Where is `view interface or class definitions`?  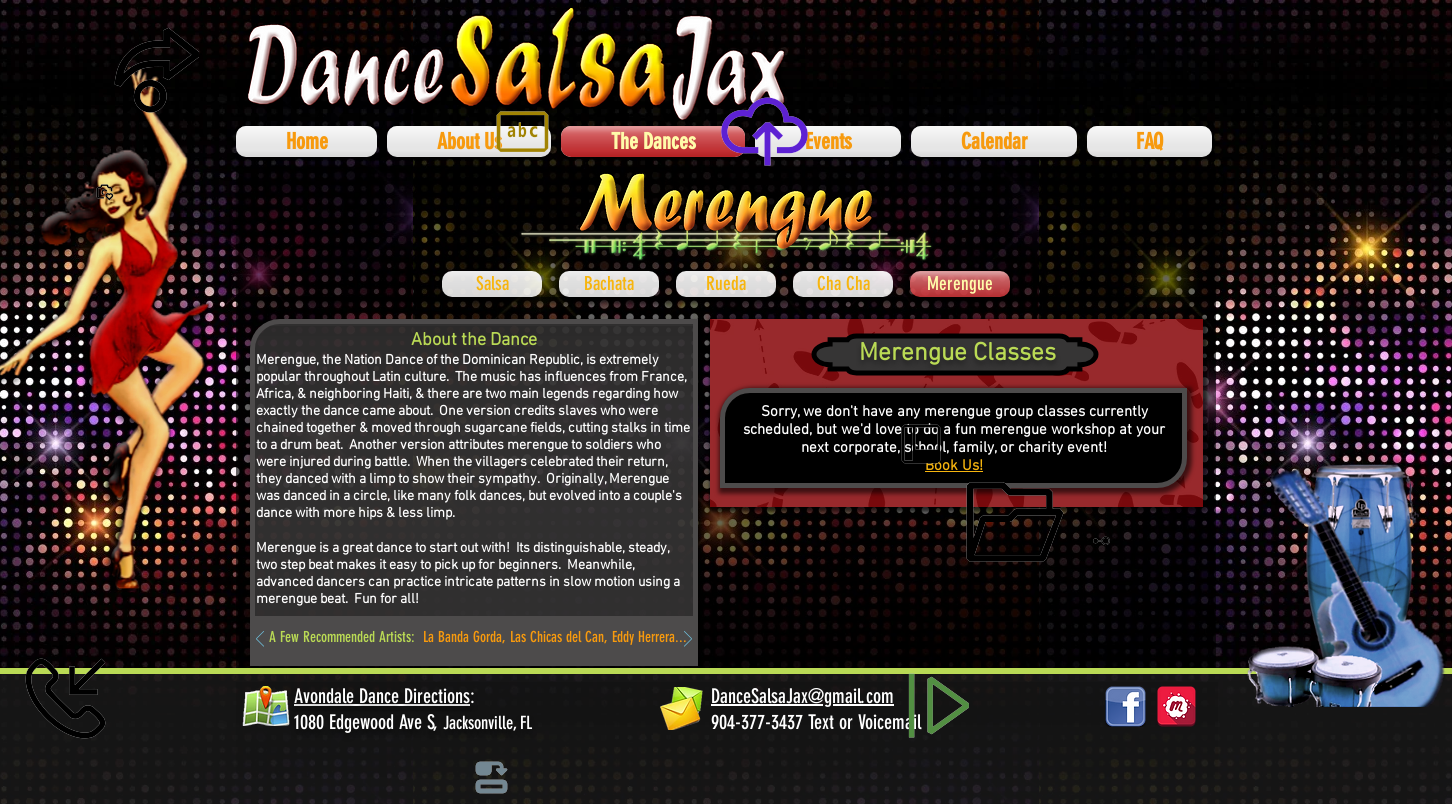 view interface or class definitions is located at coordinates (1101, 541).